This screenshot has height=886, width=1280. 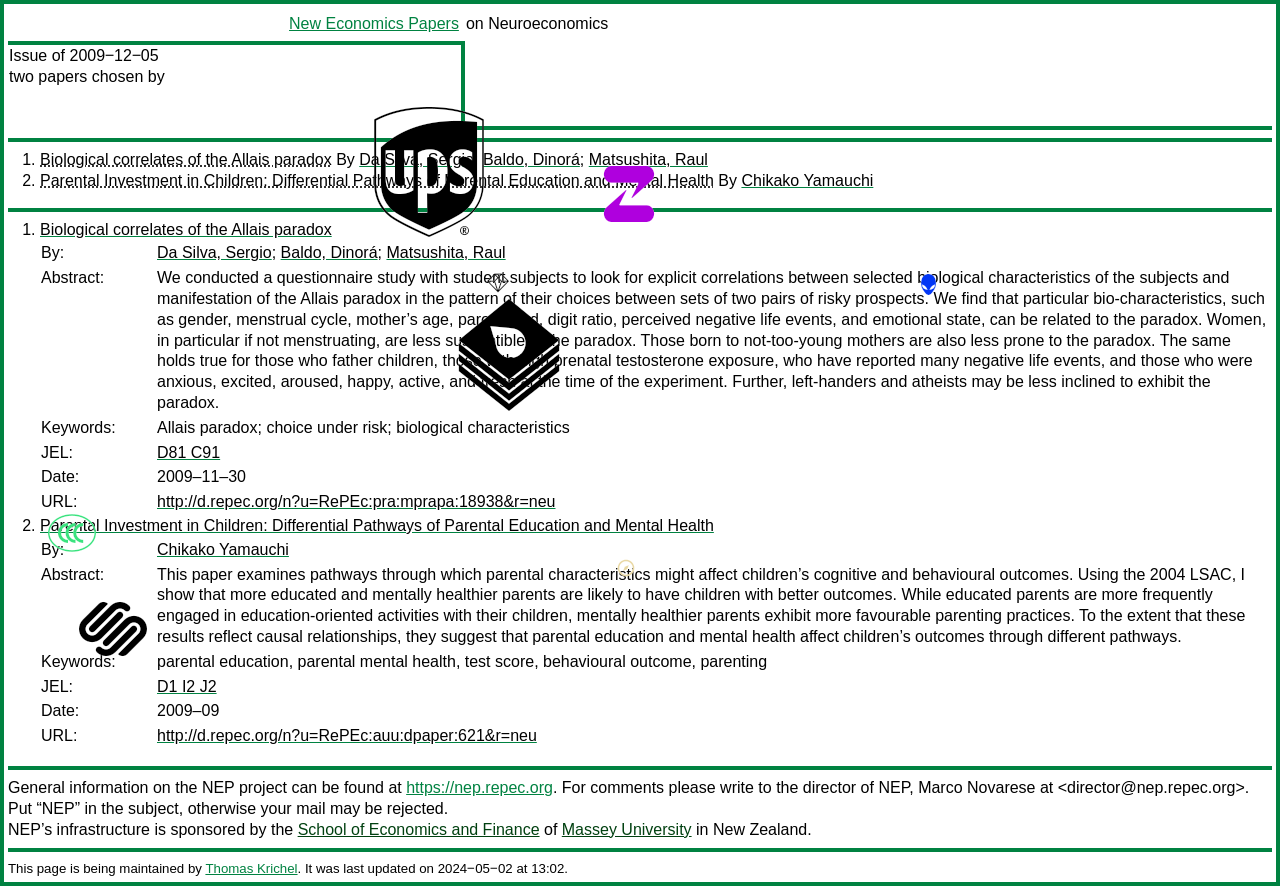 What do you see at coordinates (629, 194) in the screenshot?
I see `open zulip messaging app` at bounding box center [629, 194].